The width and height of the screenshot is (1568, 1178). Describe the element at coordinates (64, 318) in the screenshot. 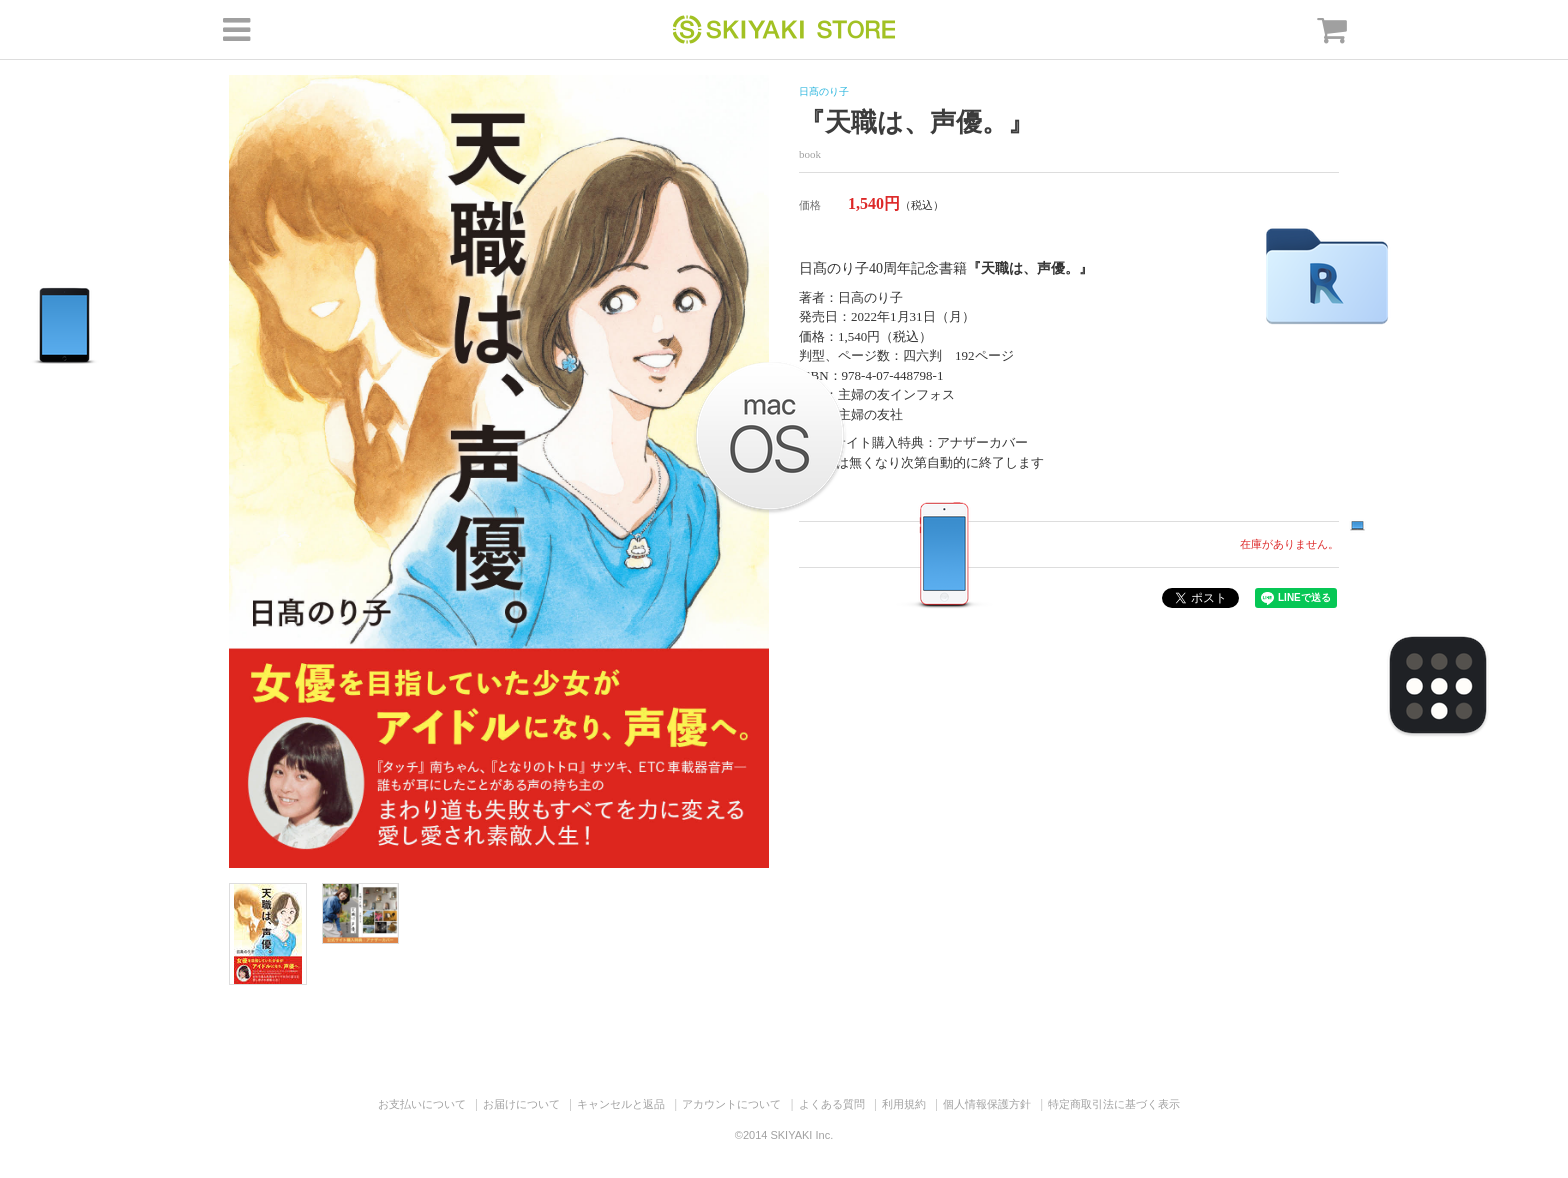

I see `manage connected iPad mini device` at that location.